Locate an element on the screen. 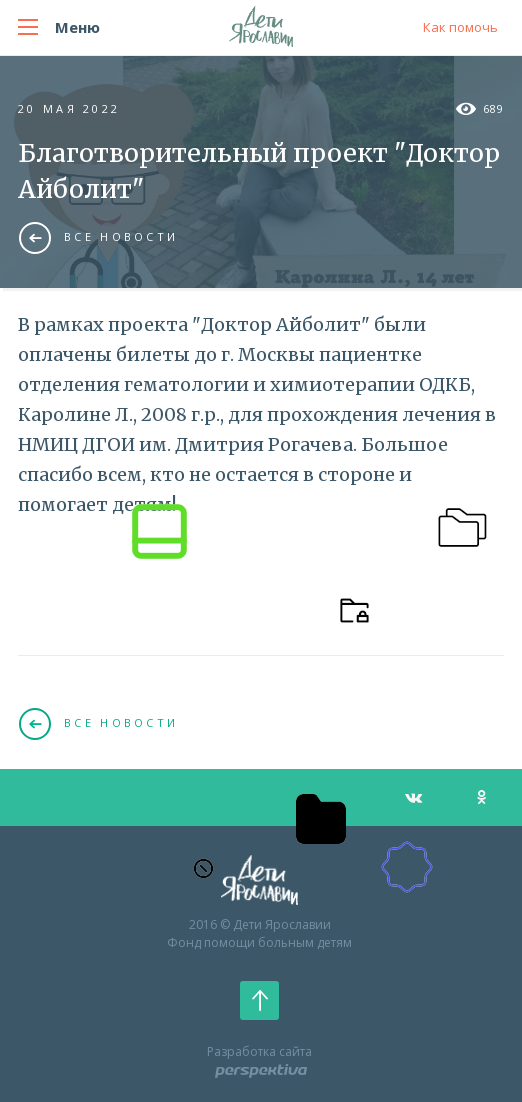 Image resolution: width=522 pixels, height=1102 pixels. indicates a prohibited or restricted action is located at coordinates (203, 868).